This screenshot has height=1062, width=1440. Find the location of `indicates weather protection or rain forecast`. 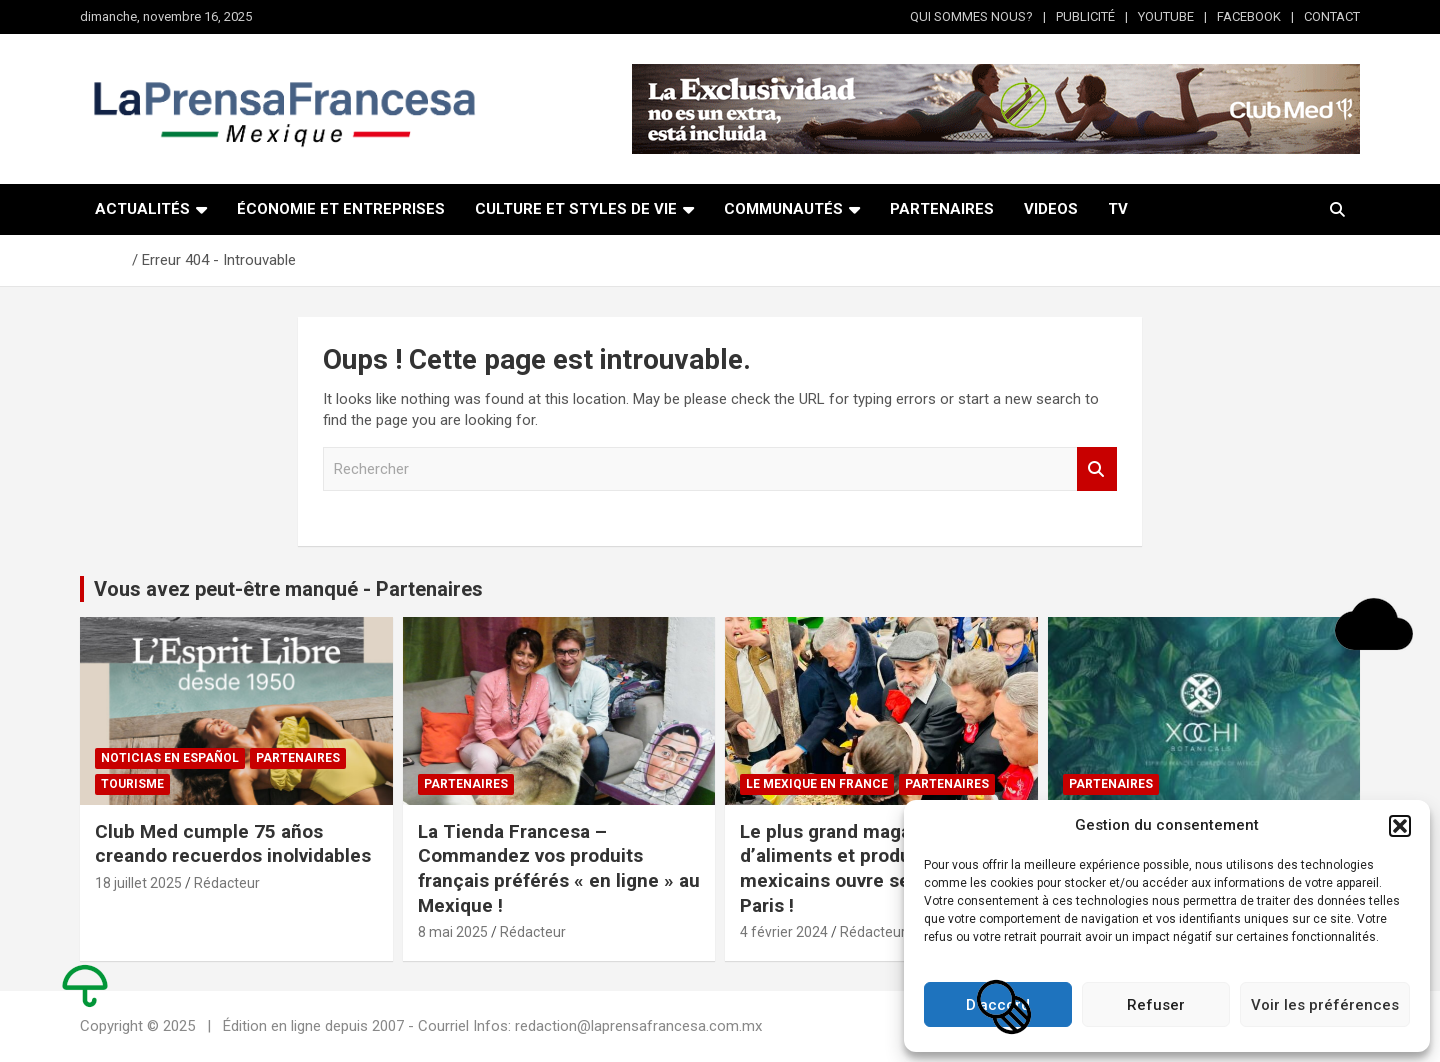

indicates weather protection or rain forecast is located at coordinates (85, 986).